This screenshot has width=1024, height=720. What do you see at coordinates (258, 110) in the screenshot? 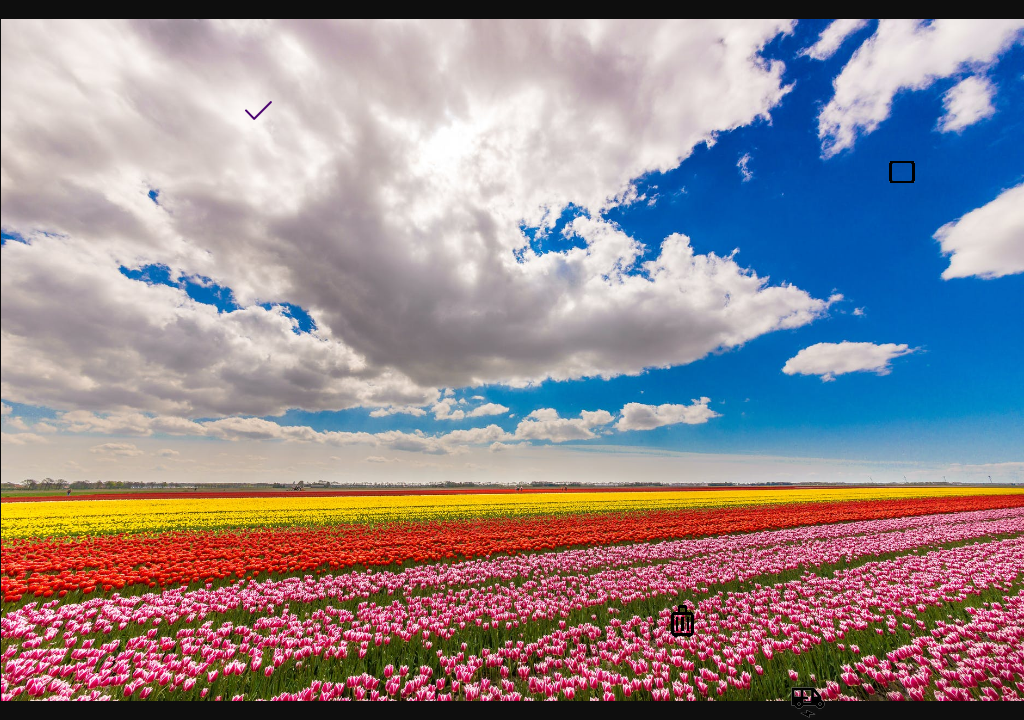
I see `confirm or submit an action` at bounding box center [258, 110].